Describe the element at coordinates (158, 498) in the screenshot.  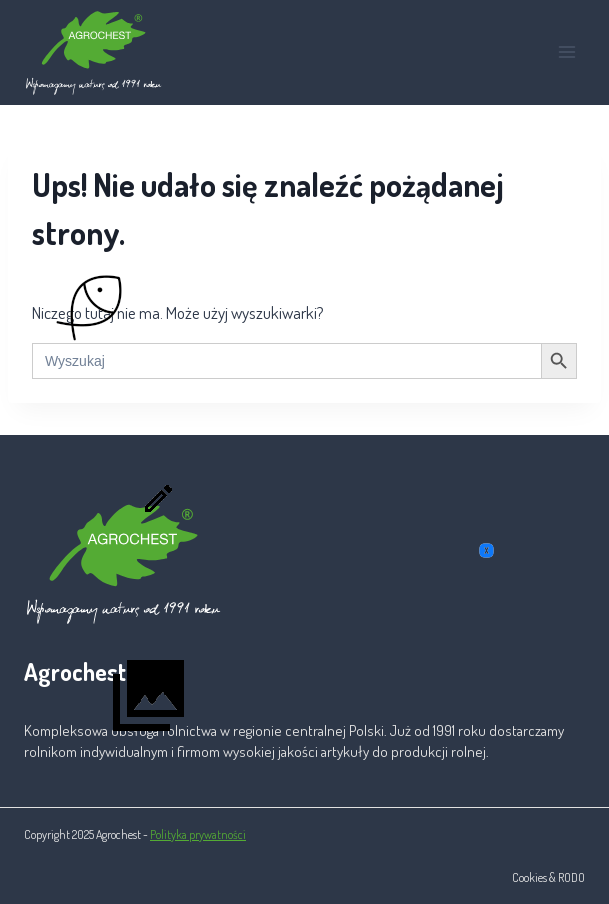
I see `edit this item` at that location.